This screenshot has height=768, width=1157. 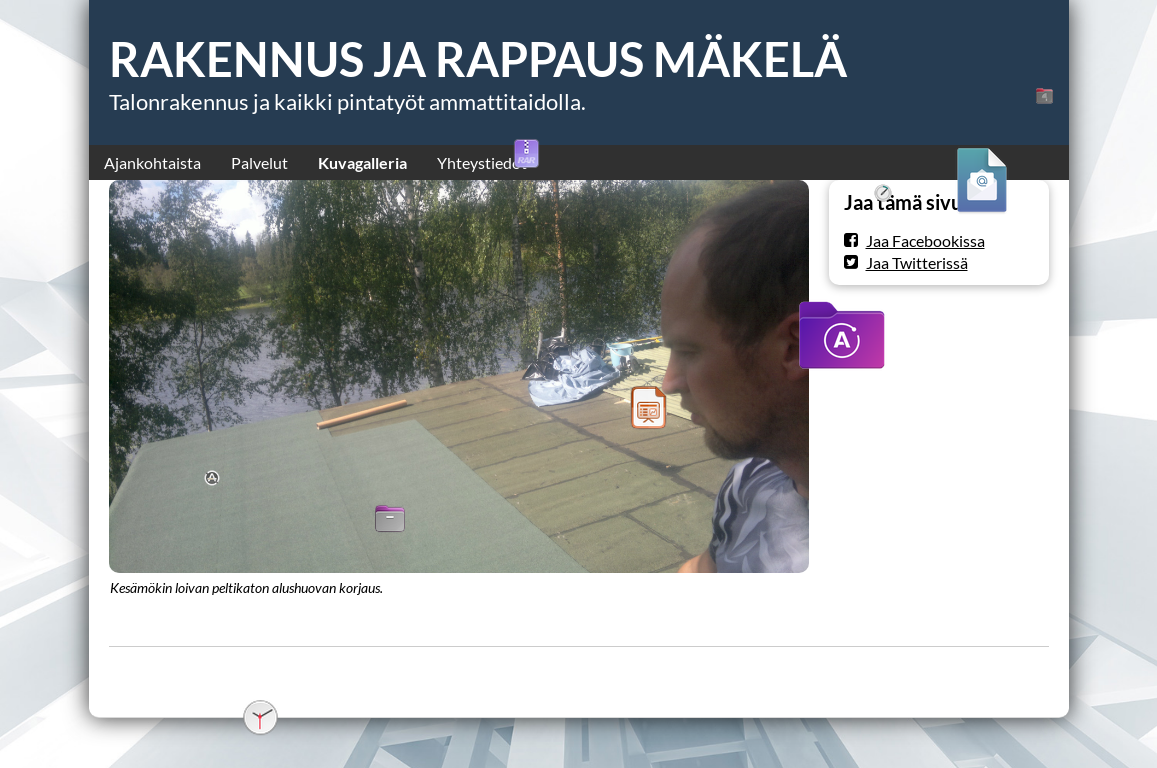 I want to click on open file manager application, so click(x=390, y=518).